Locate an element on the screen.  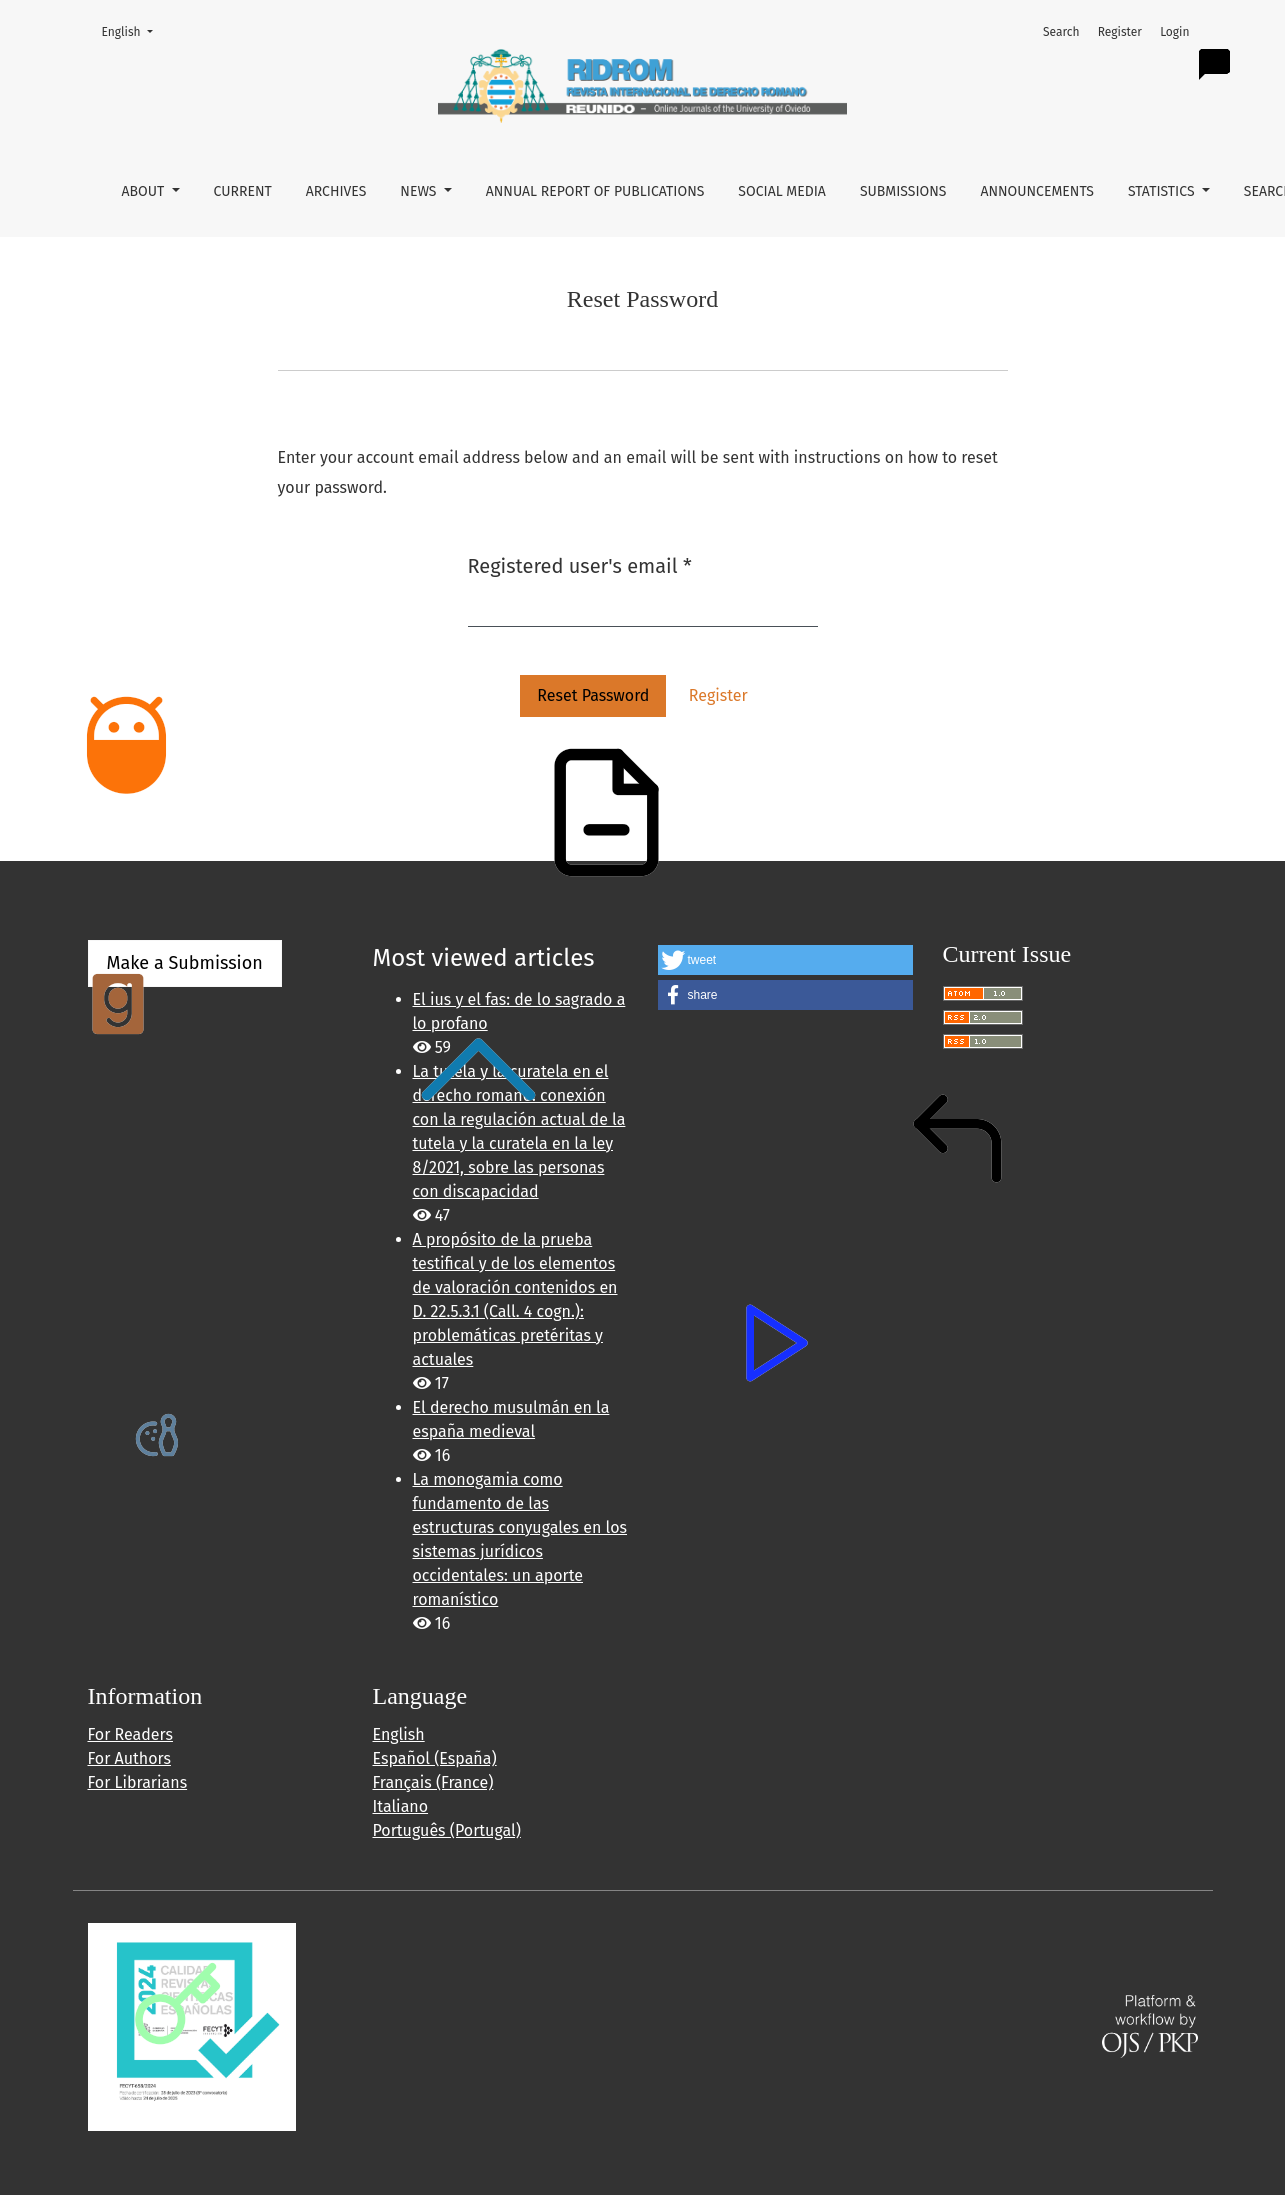
play media or video content is located at coordinates (777, 1343).